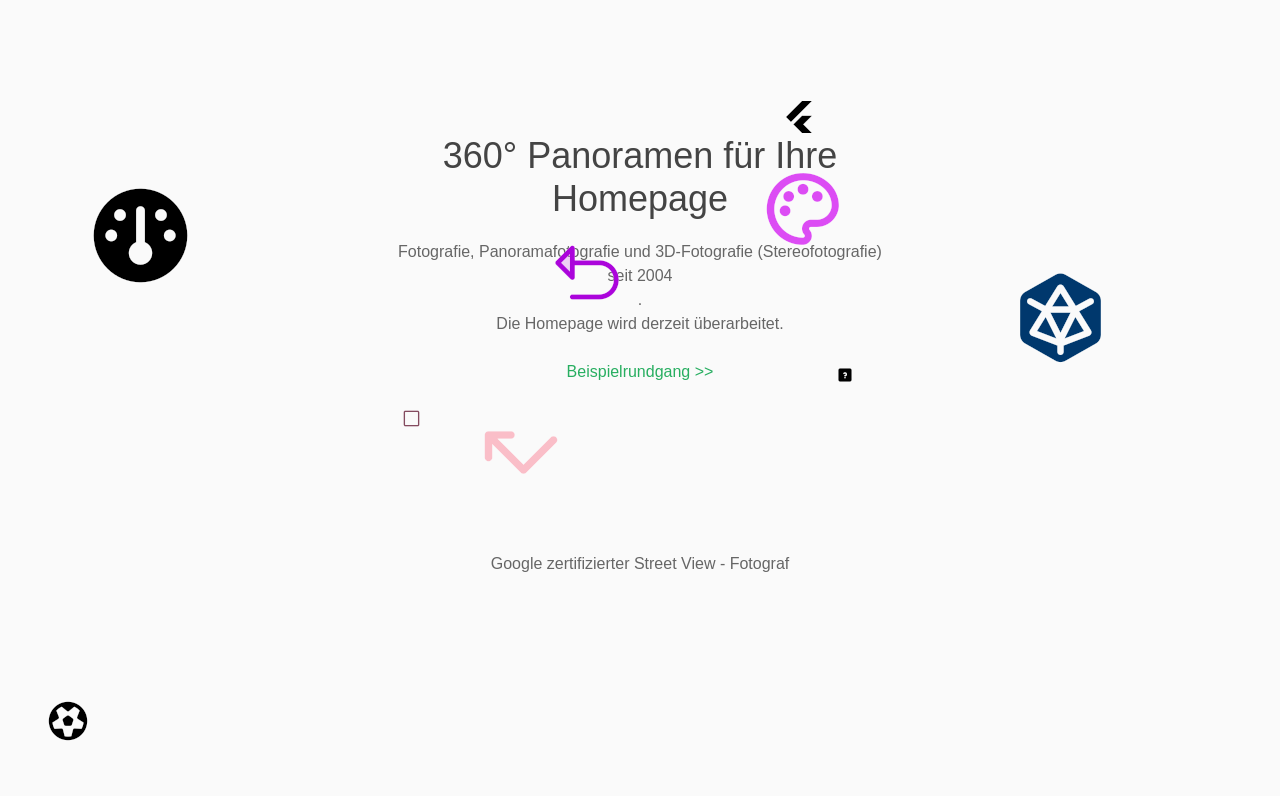  Describe the element at coordinates (845, 375) in the screenshot. I see `access help or support` at that location.